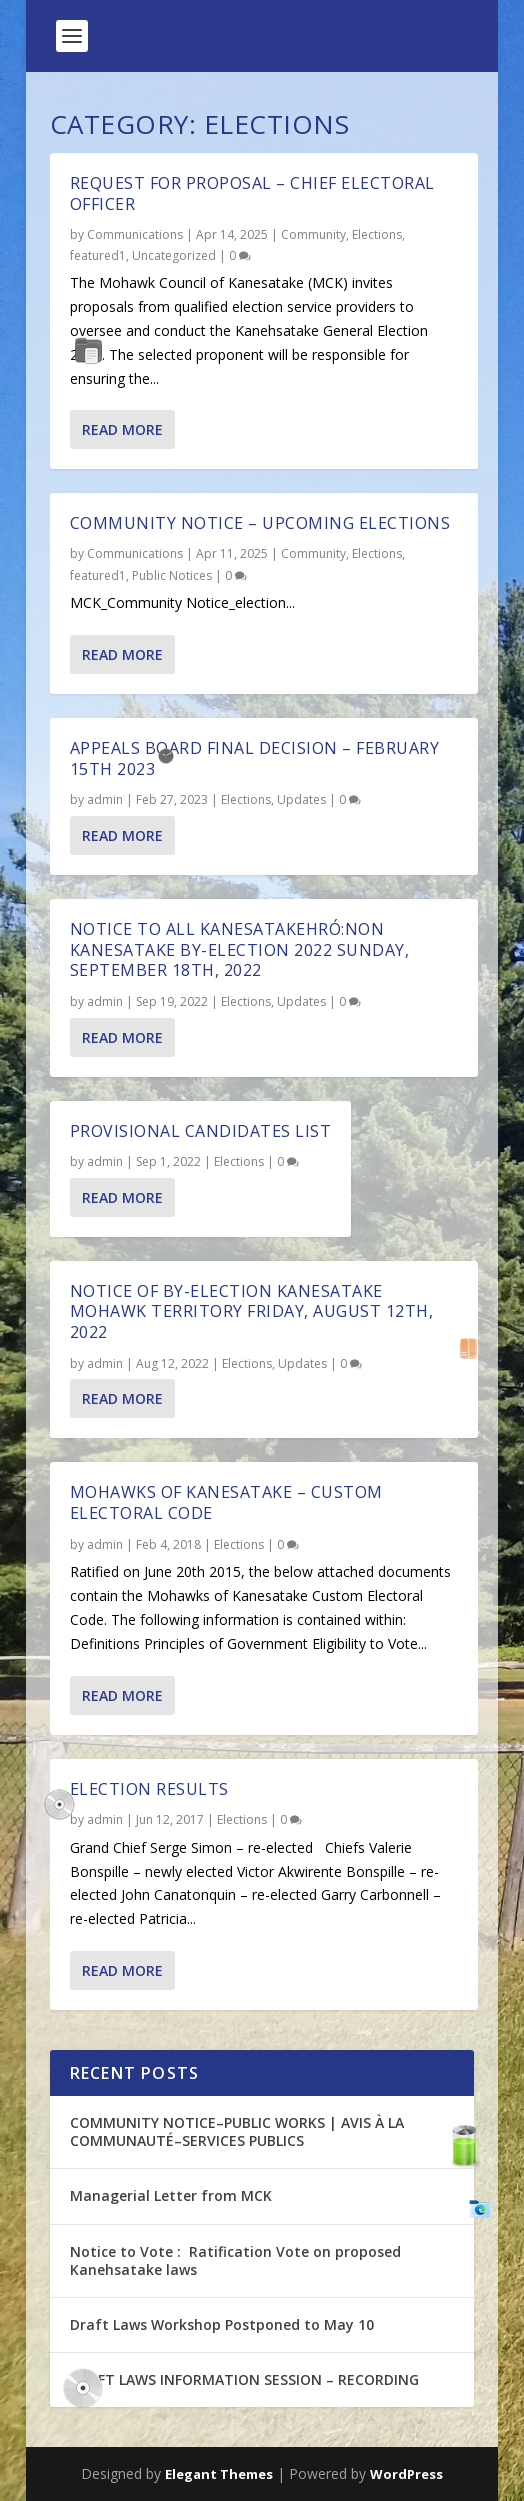 This screenshot has height=2501, width=524. Describe the element at coordinates (83, 2388) in the screenshot. I see `indicates a rewritable DVD disc drive` at that location.